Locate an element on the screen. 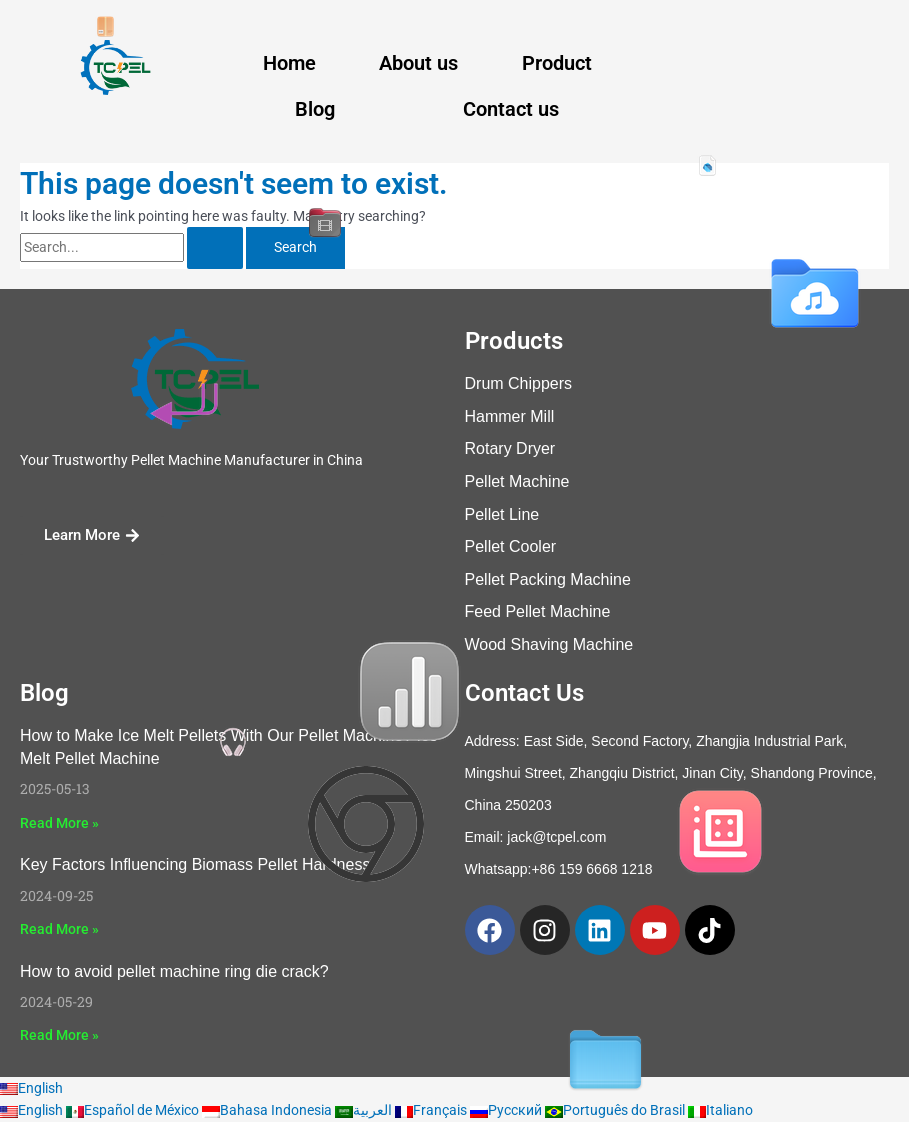 Image resolution: width=909 pixels, height=1122 pixels. bluetooth headphones connected is located at coordinates (233, 742).